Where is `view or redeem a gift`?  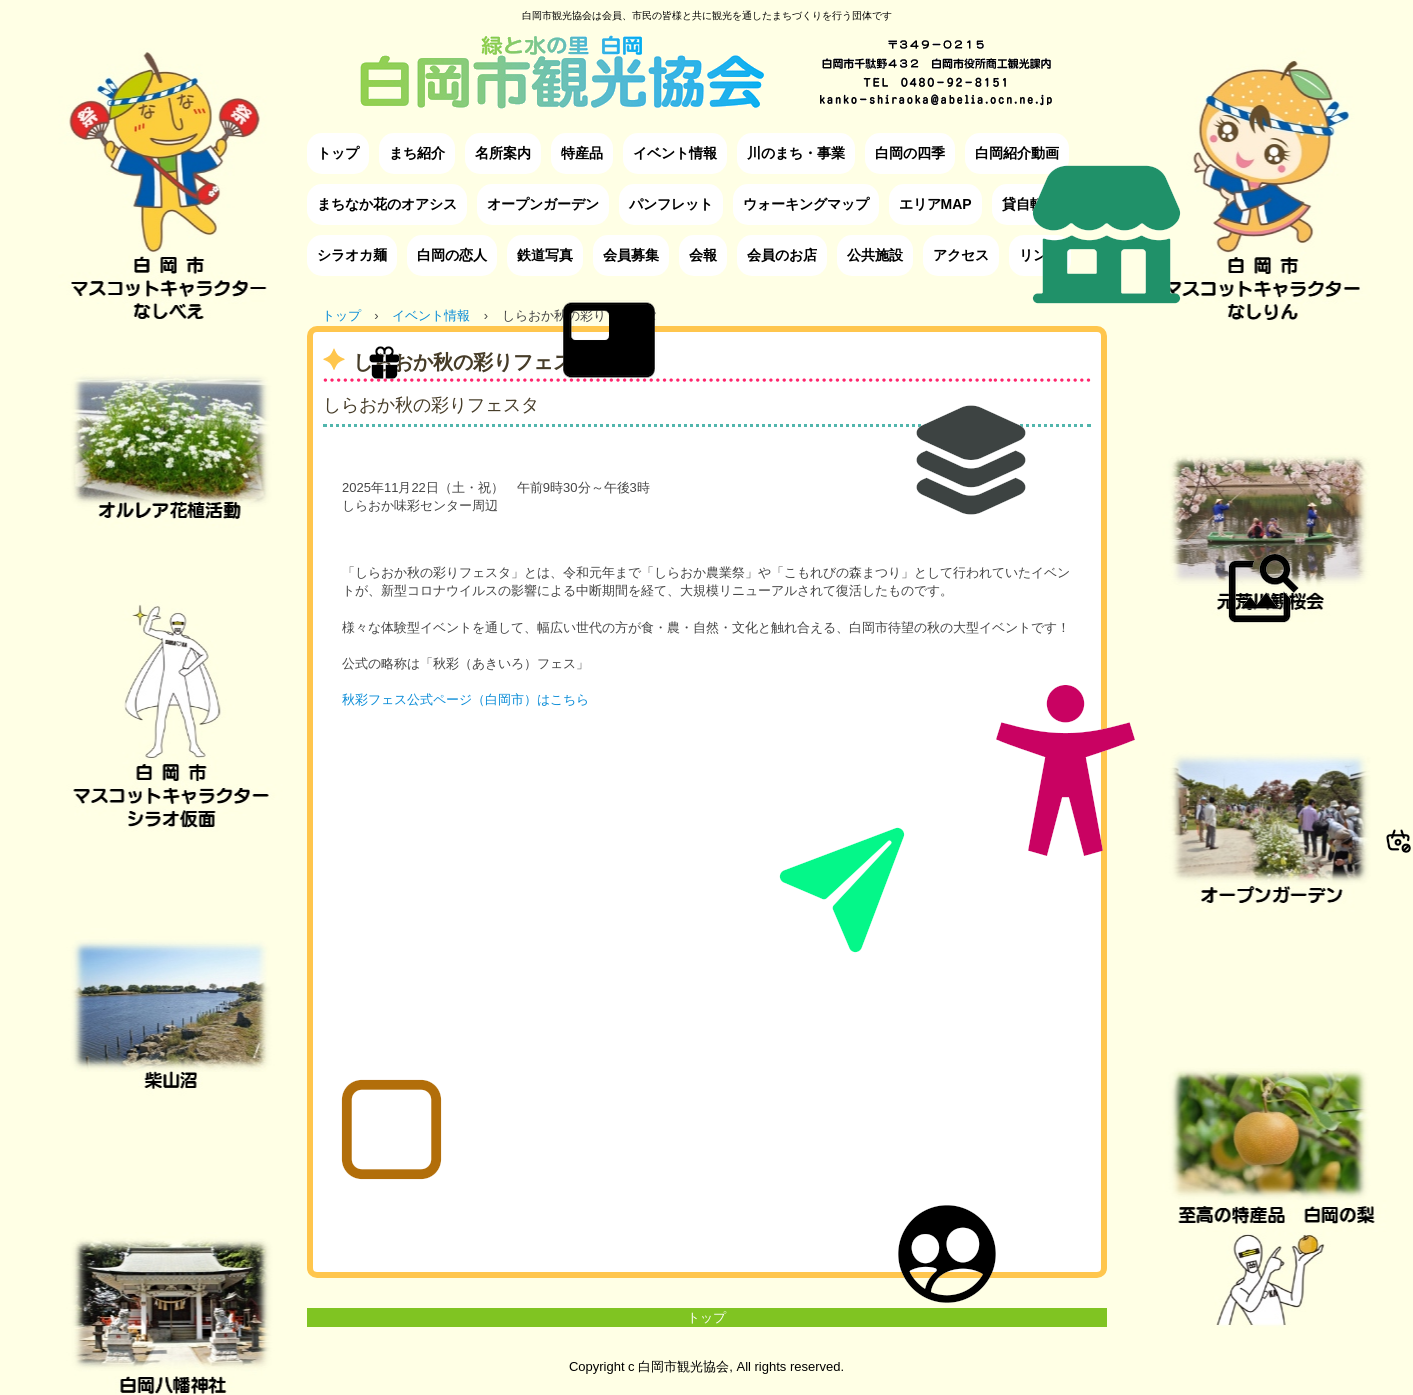
view or redeem a gift is located at coordinates (384, 362).